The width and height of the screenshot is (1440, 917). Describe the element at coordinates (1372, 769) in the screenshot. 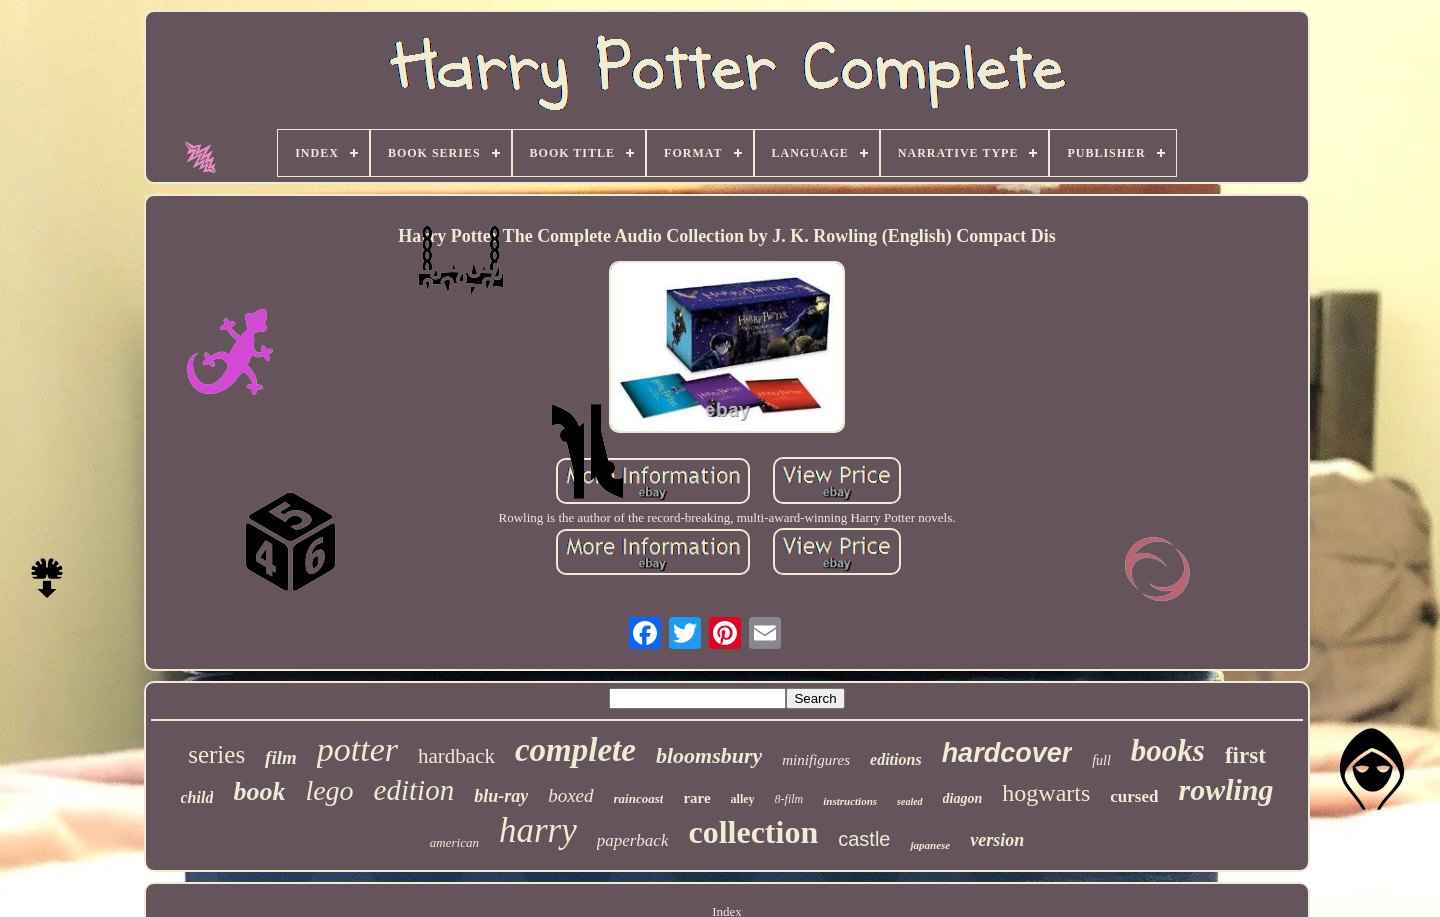

I see `select rogue or stealth character class` at that location.